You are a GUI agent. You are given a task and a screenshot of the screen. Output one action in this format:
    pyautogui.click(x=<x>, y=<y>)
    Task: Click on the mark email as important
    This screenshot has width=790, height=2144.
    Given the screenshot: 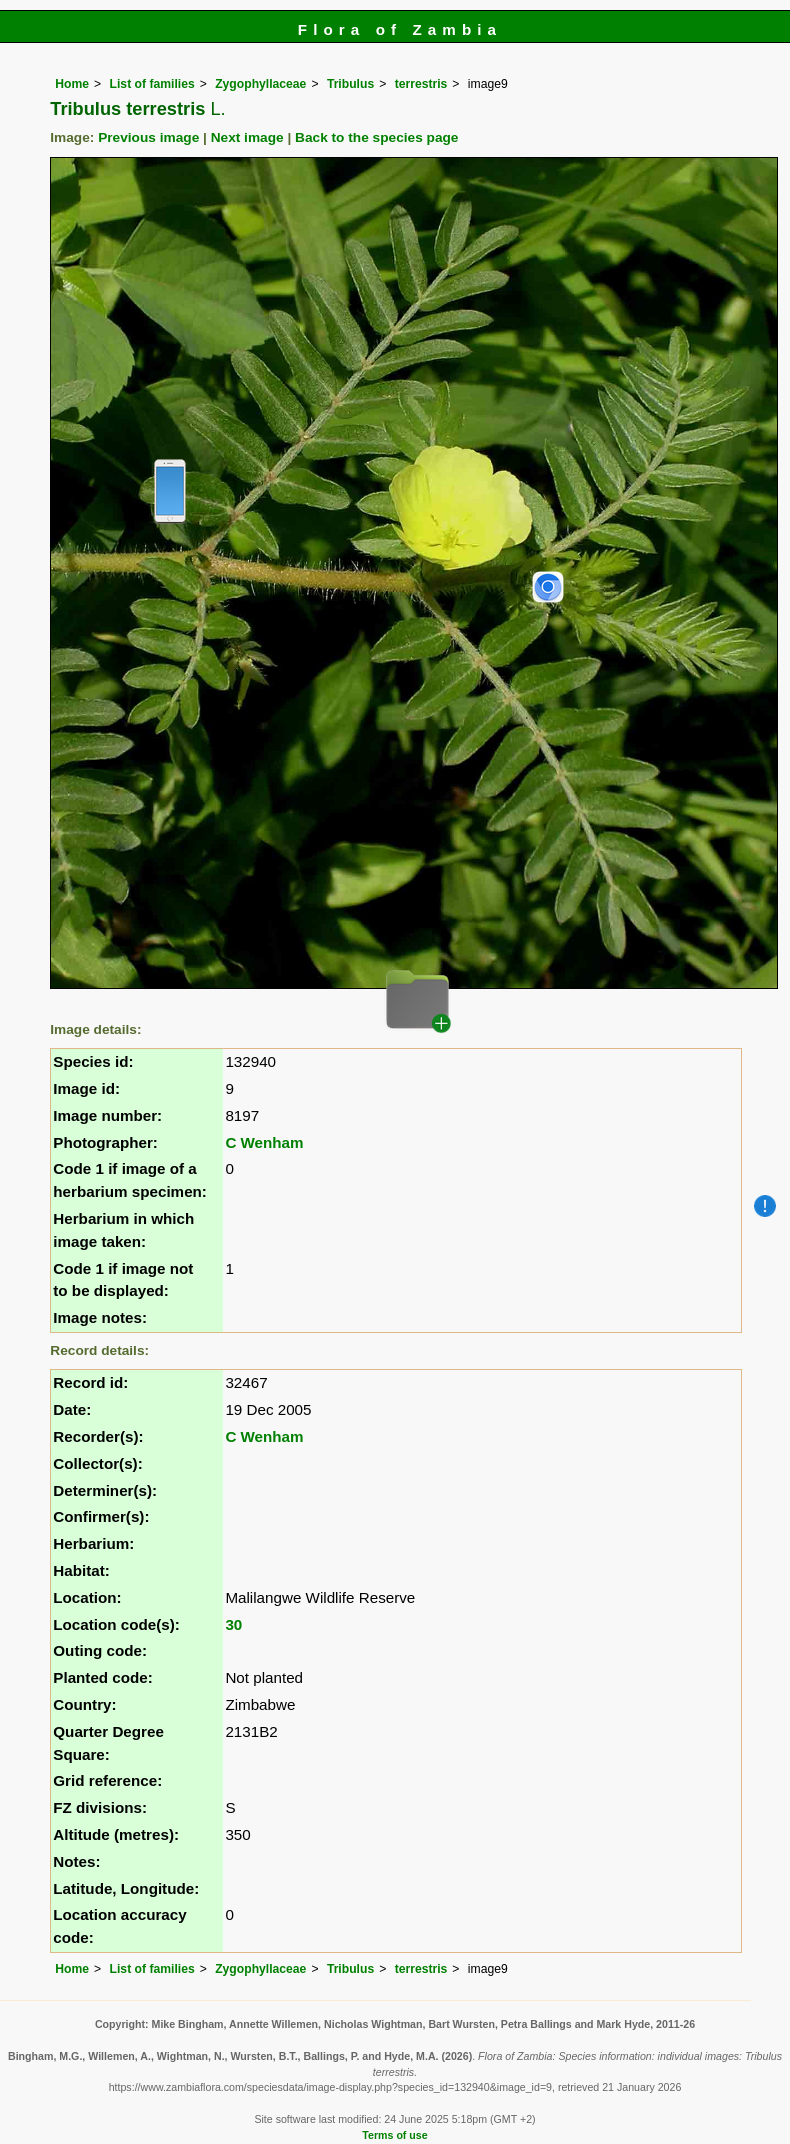 What is the action you would take?
    pyautogui.click(x=765, y=1206)
    